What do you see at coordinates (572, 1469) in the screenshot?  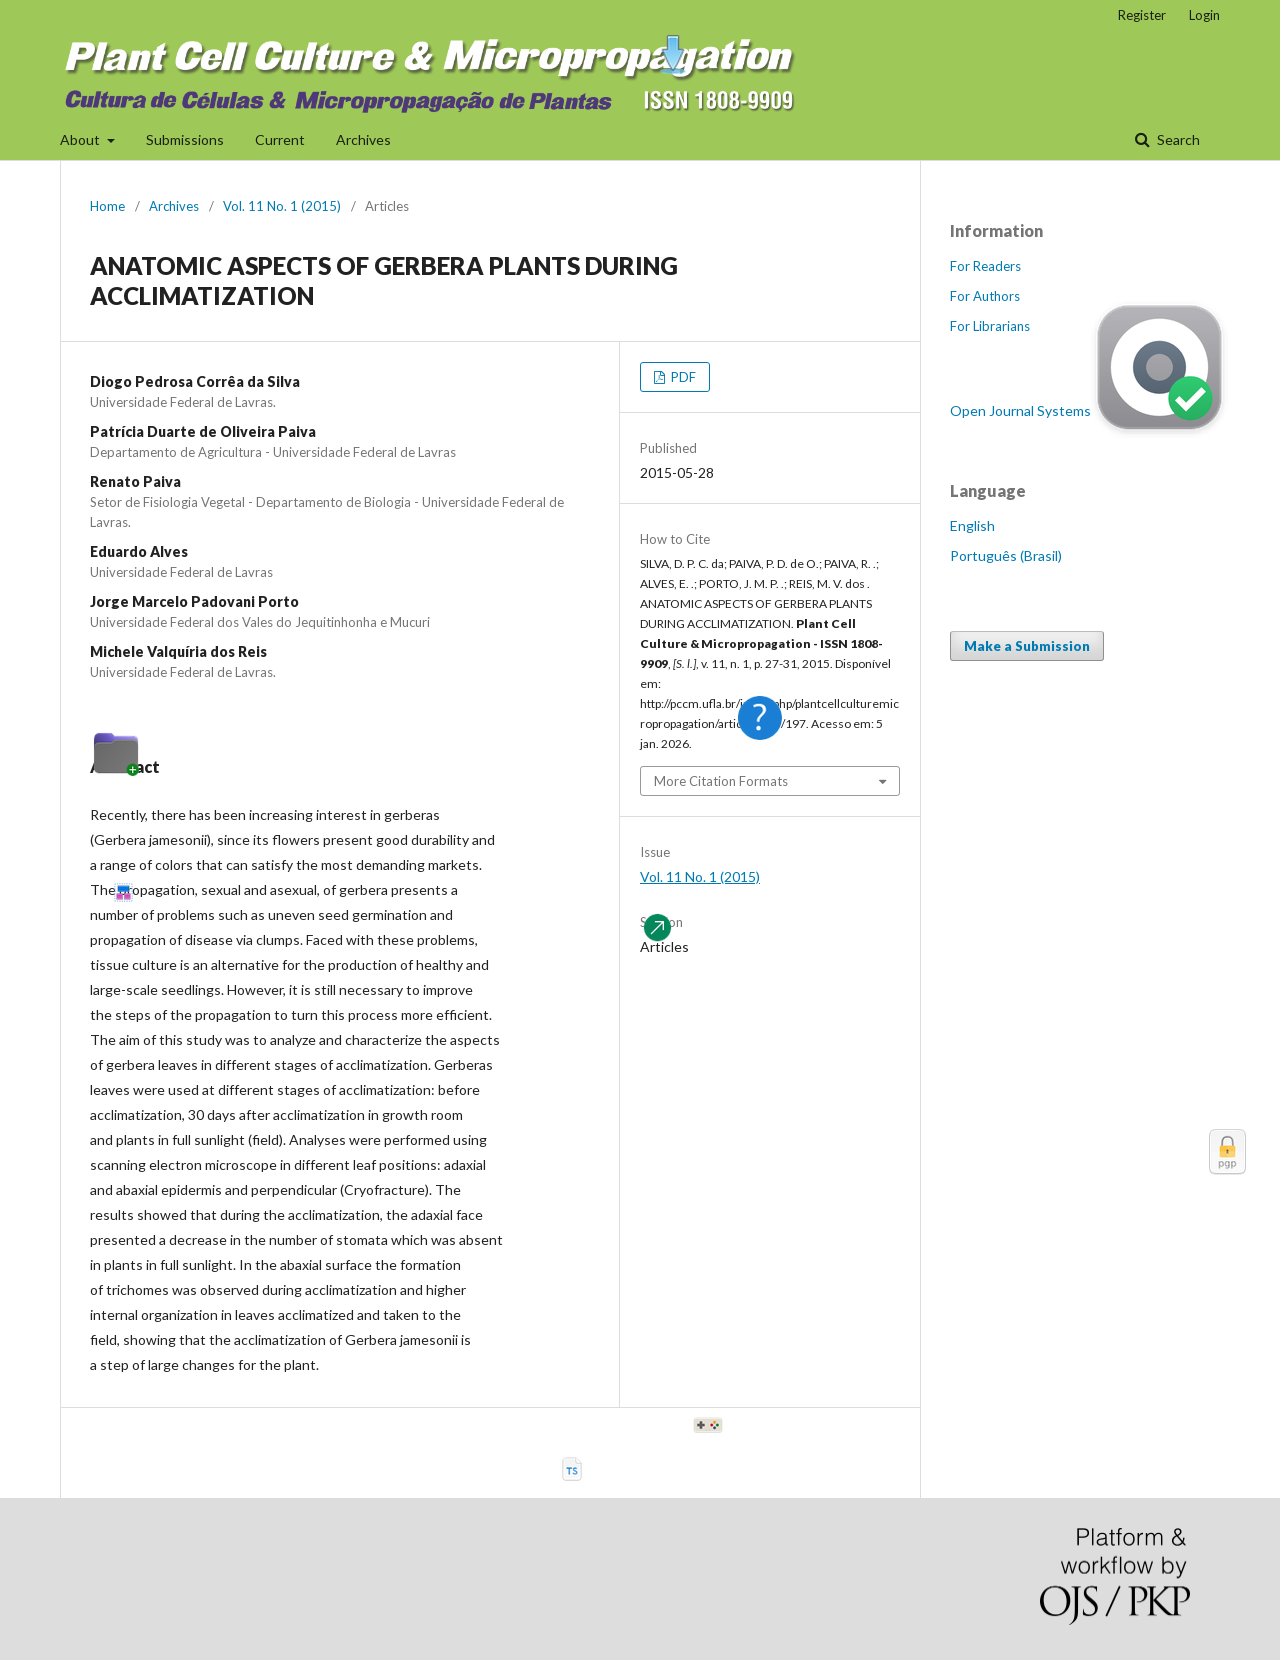 I see `a typescript source code file` at bounding box center [572, 1469].